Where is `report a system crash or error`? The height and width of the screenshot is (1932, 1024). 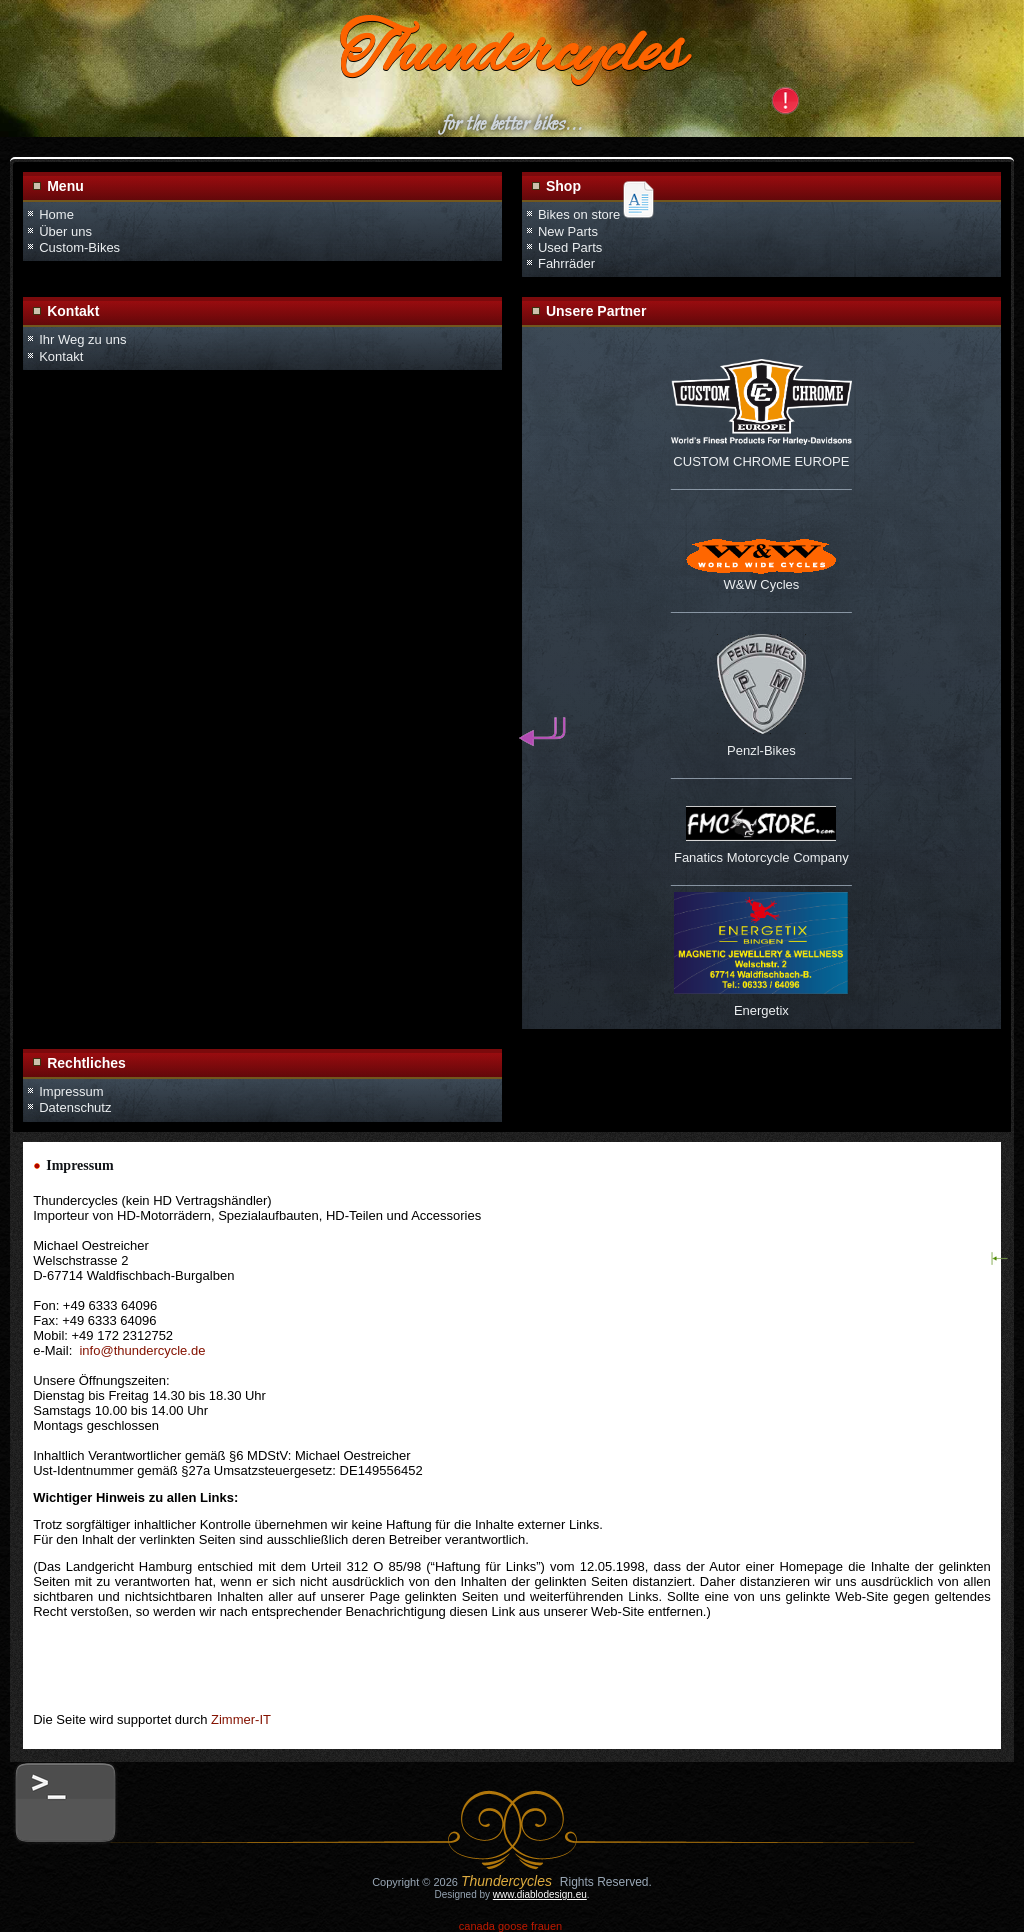
report a system crash or error is located at coordinates (785, 100).